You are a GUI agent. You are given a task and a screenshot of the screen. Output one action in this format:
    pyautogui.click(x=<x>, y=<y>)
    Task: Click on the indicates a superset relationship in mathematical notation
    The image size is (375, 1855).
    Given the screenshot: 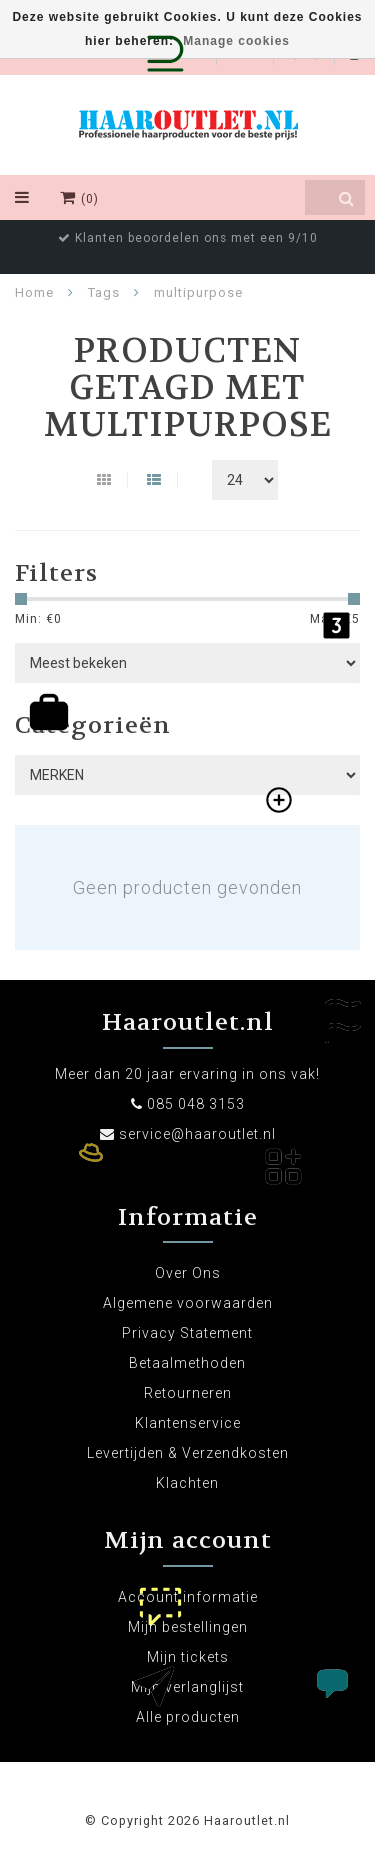 What is the action you would take?
    pyautogui.click(x=164, y=54)
    